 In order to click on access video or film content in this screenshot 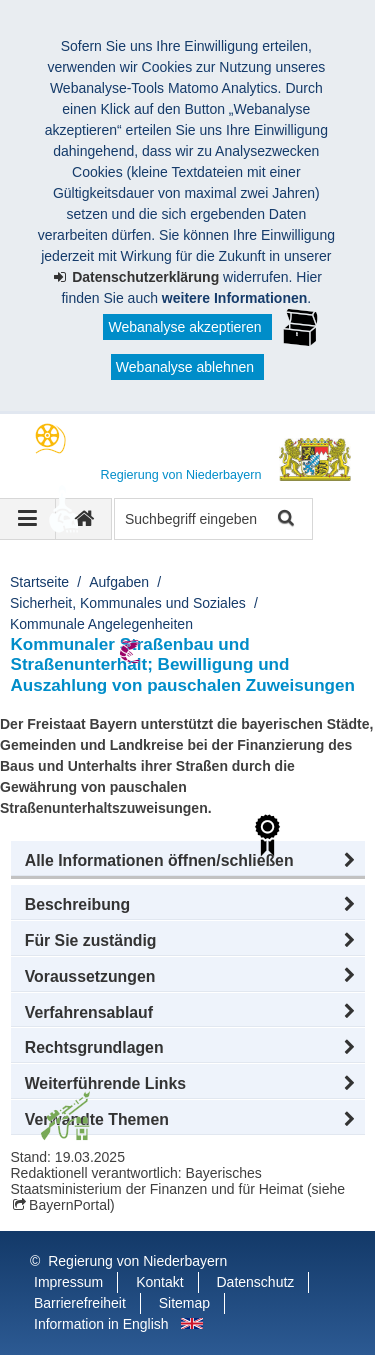, I will do `click(50, 438)`.